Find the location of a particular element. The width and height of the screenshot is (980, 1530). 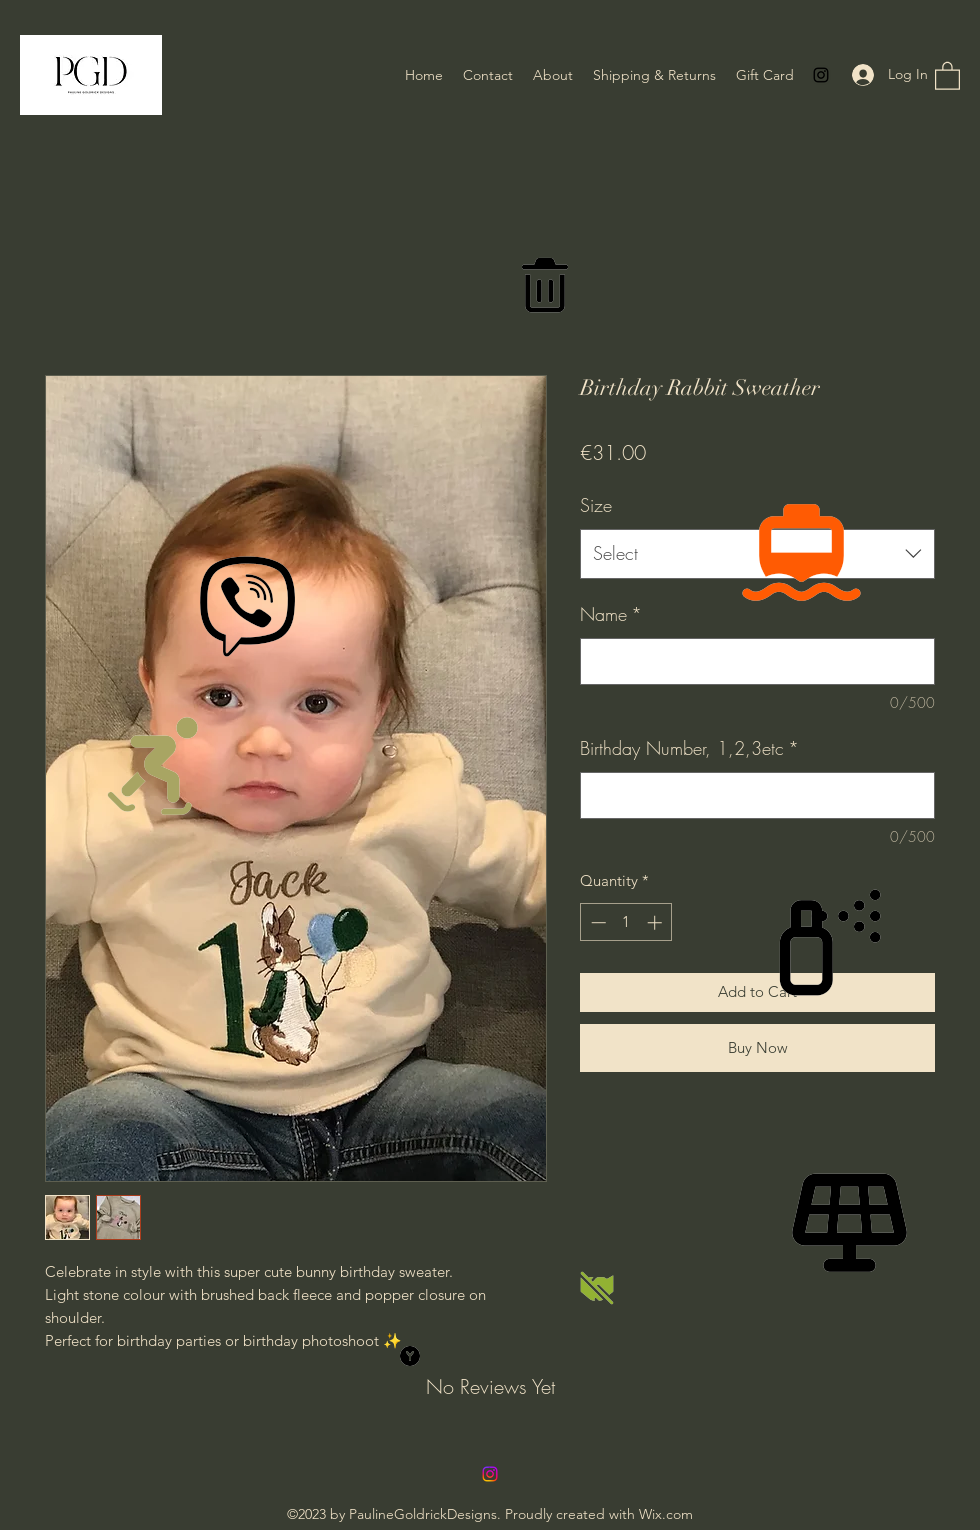

apply spray or mist effect is located at coordinates (827, 942).